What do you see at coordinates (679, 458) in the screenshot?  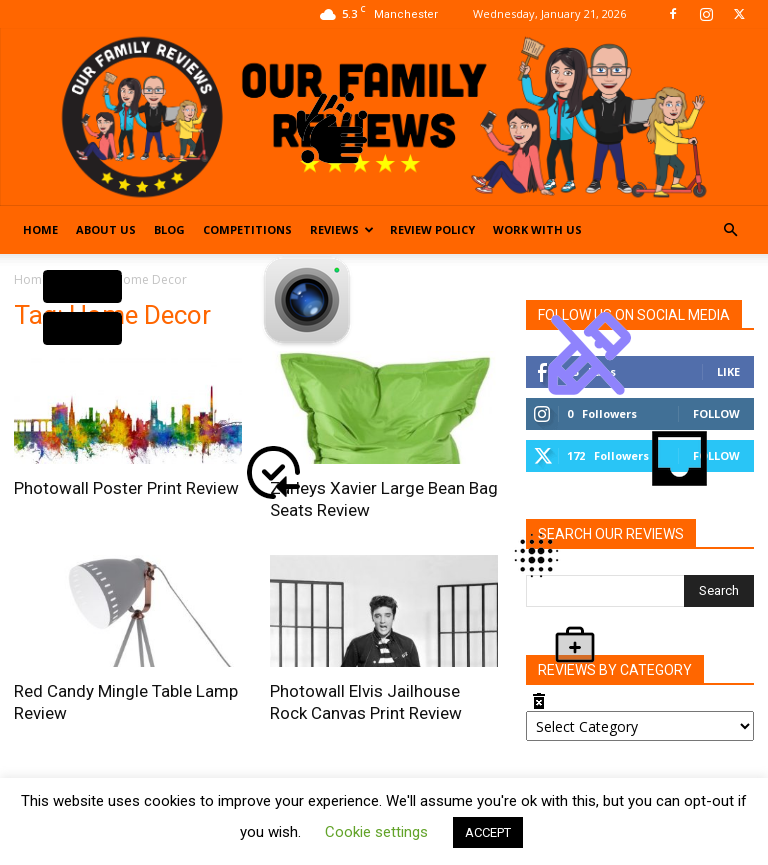 I see `access your inbox` at bounding box center [679, 458].